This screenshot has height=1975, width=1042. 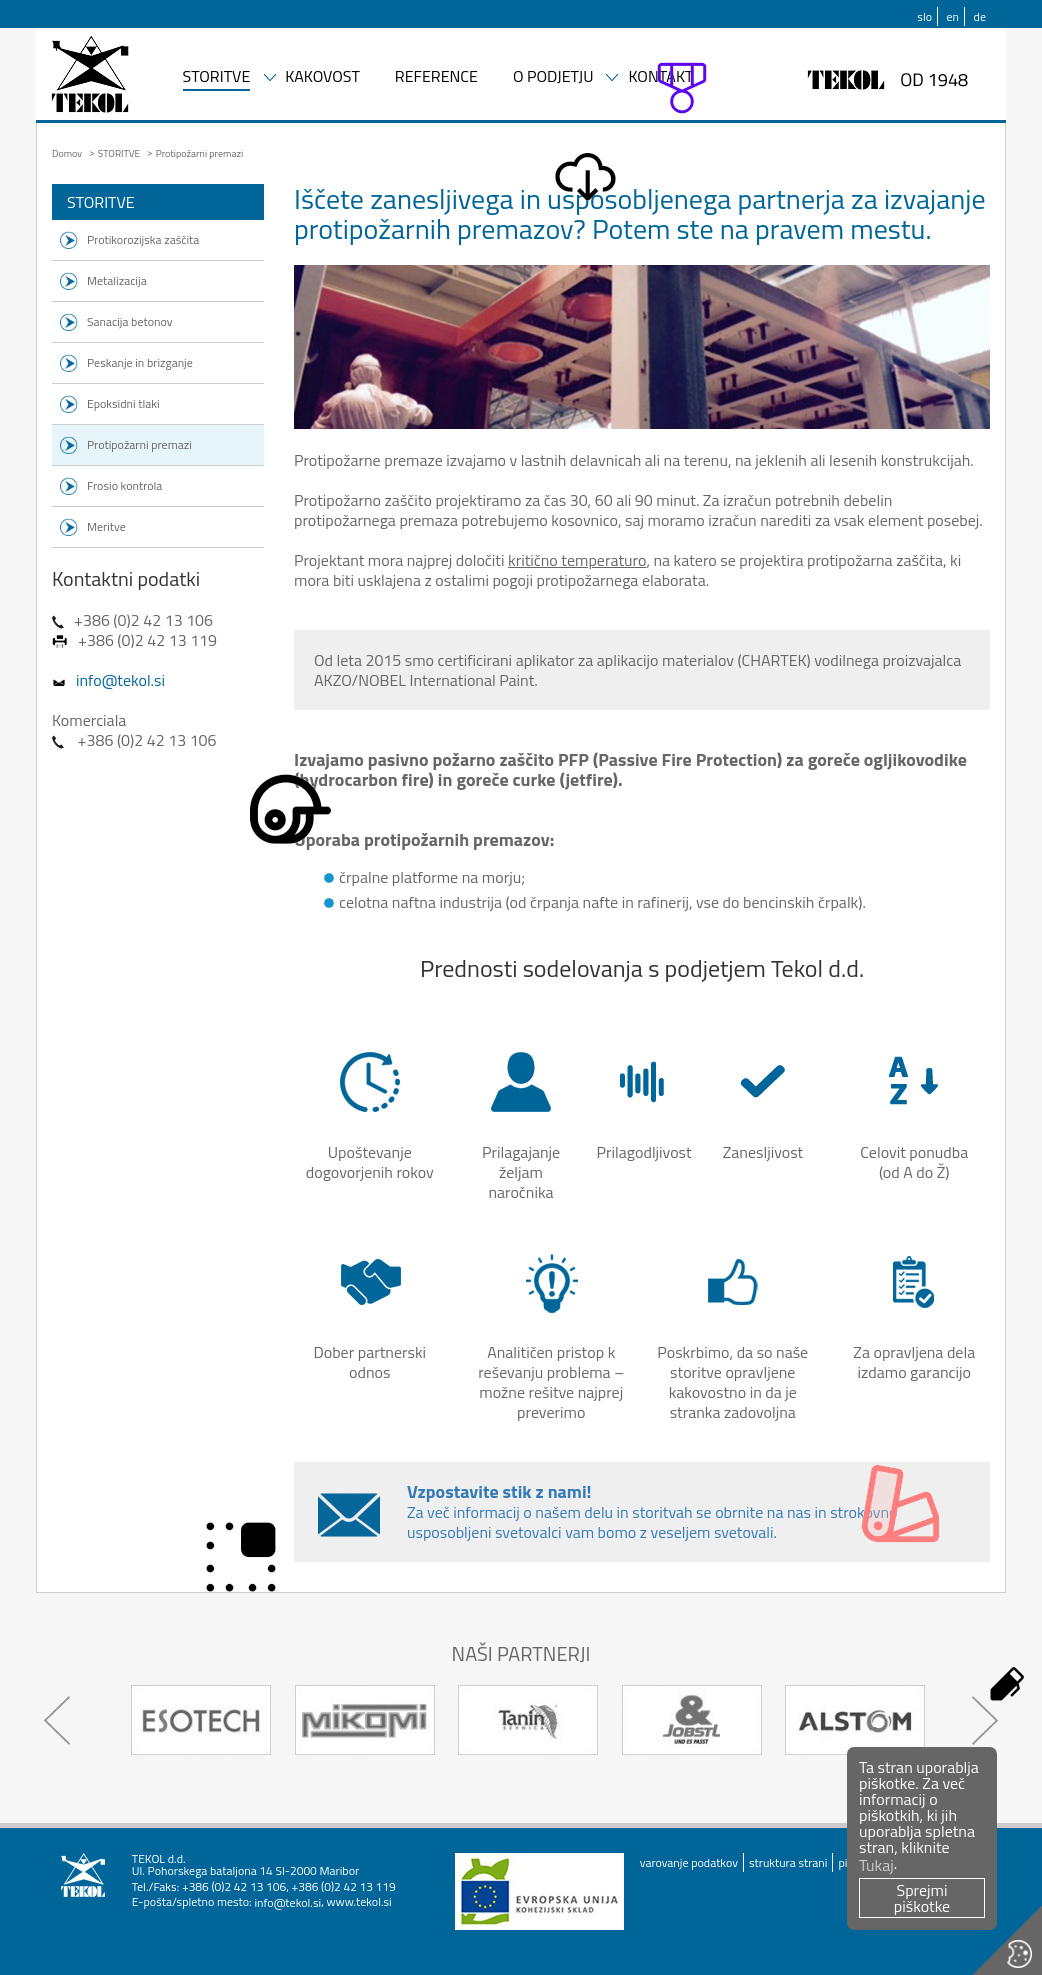 I want to click on access baseball or sports-related content, so click(x=288, y=810).